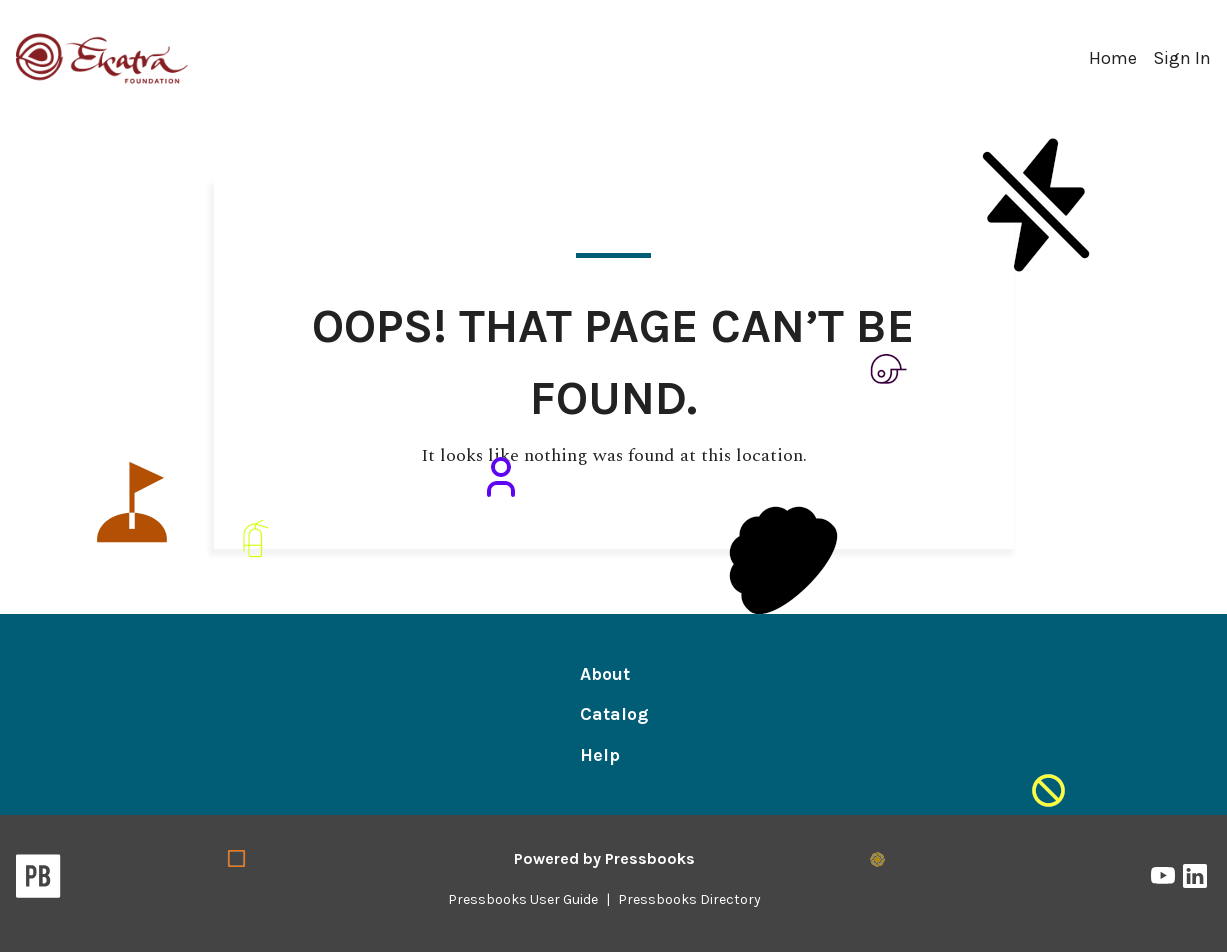 The width and height of the screenshot is (1227, 952). I want to click on disable camera flash, so click(1036, 205).